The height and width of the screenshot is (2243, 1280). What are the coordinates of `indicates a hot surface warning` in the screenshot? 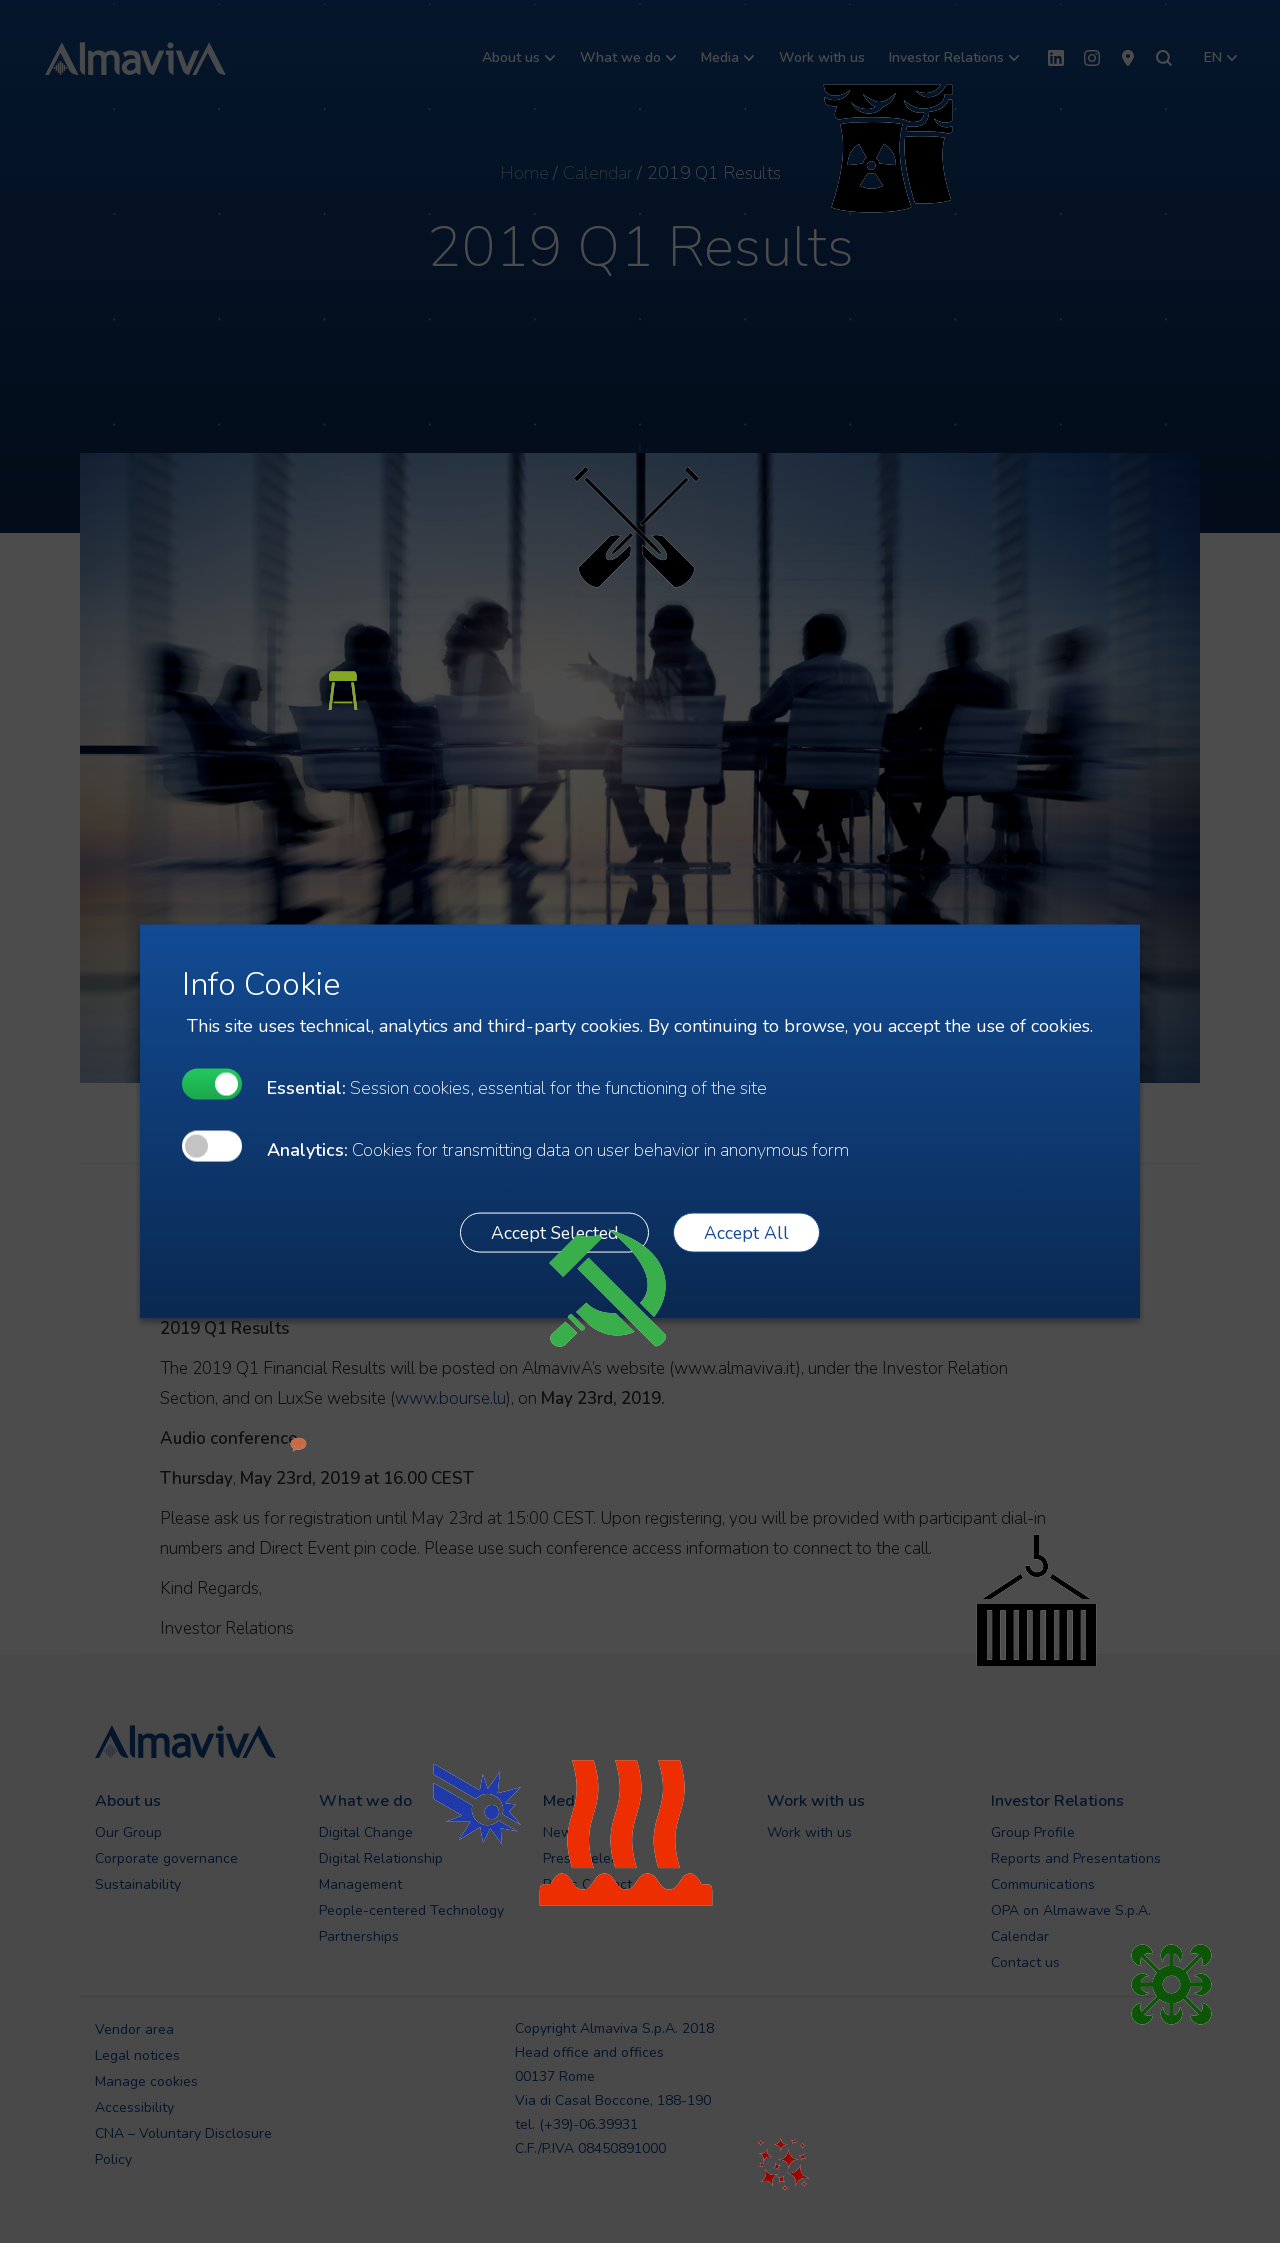 It's located at (626, 1833).